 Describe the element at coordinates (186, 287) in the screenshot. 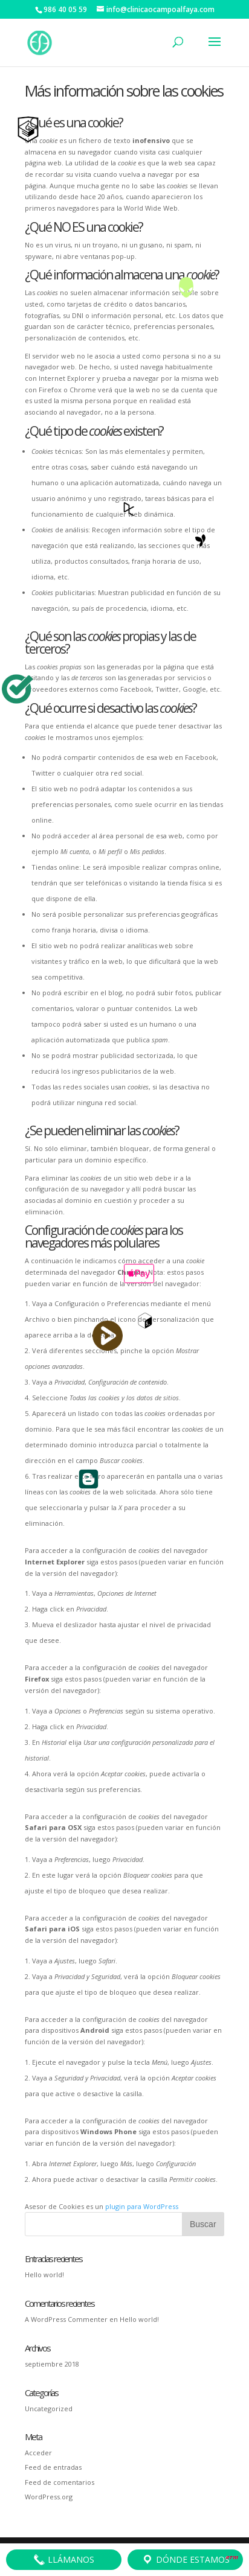

I see `Alienware brand logo` at that location.